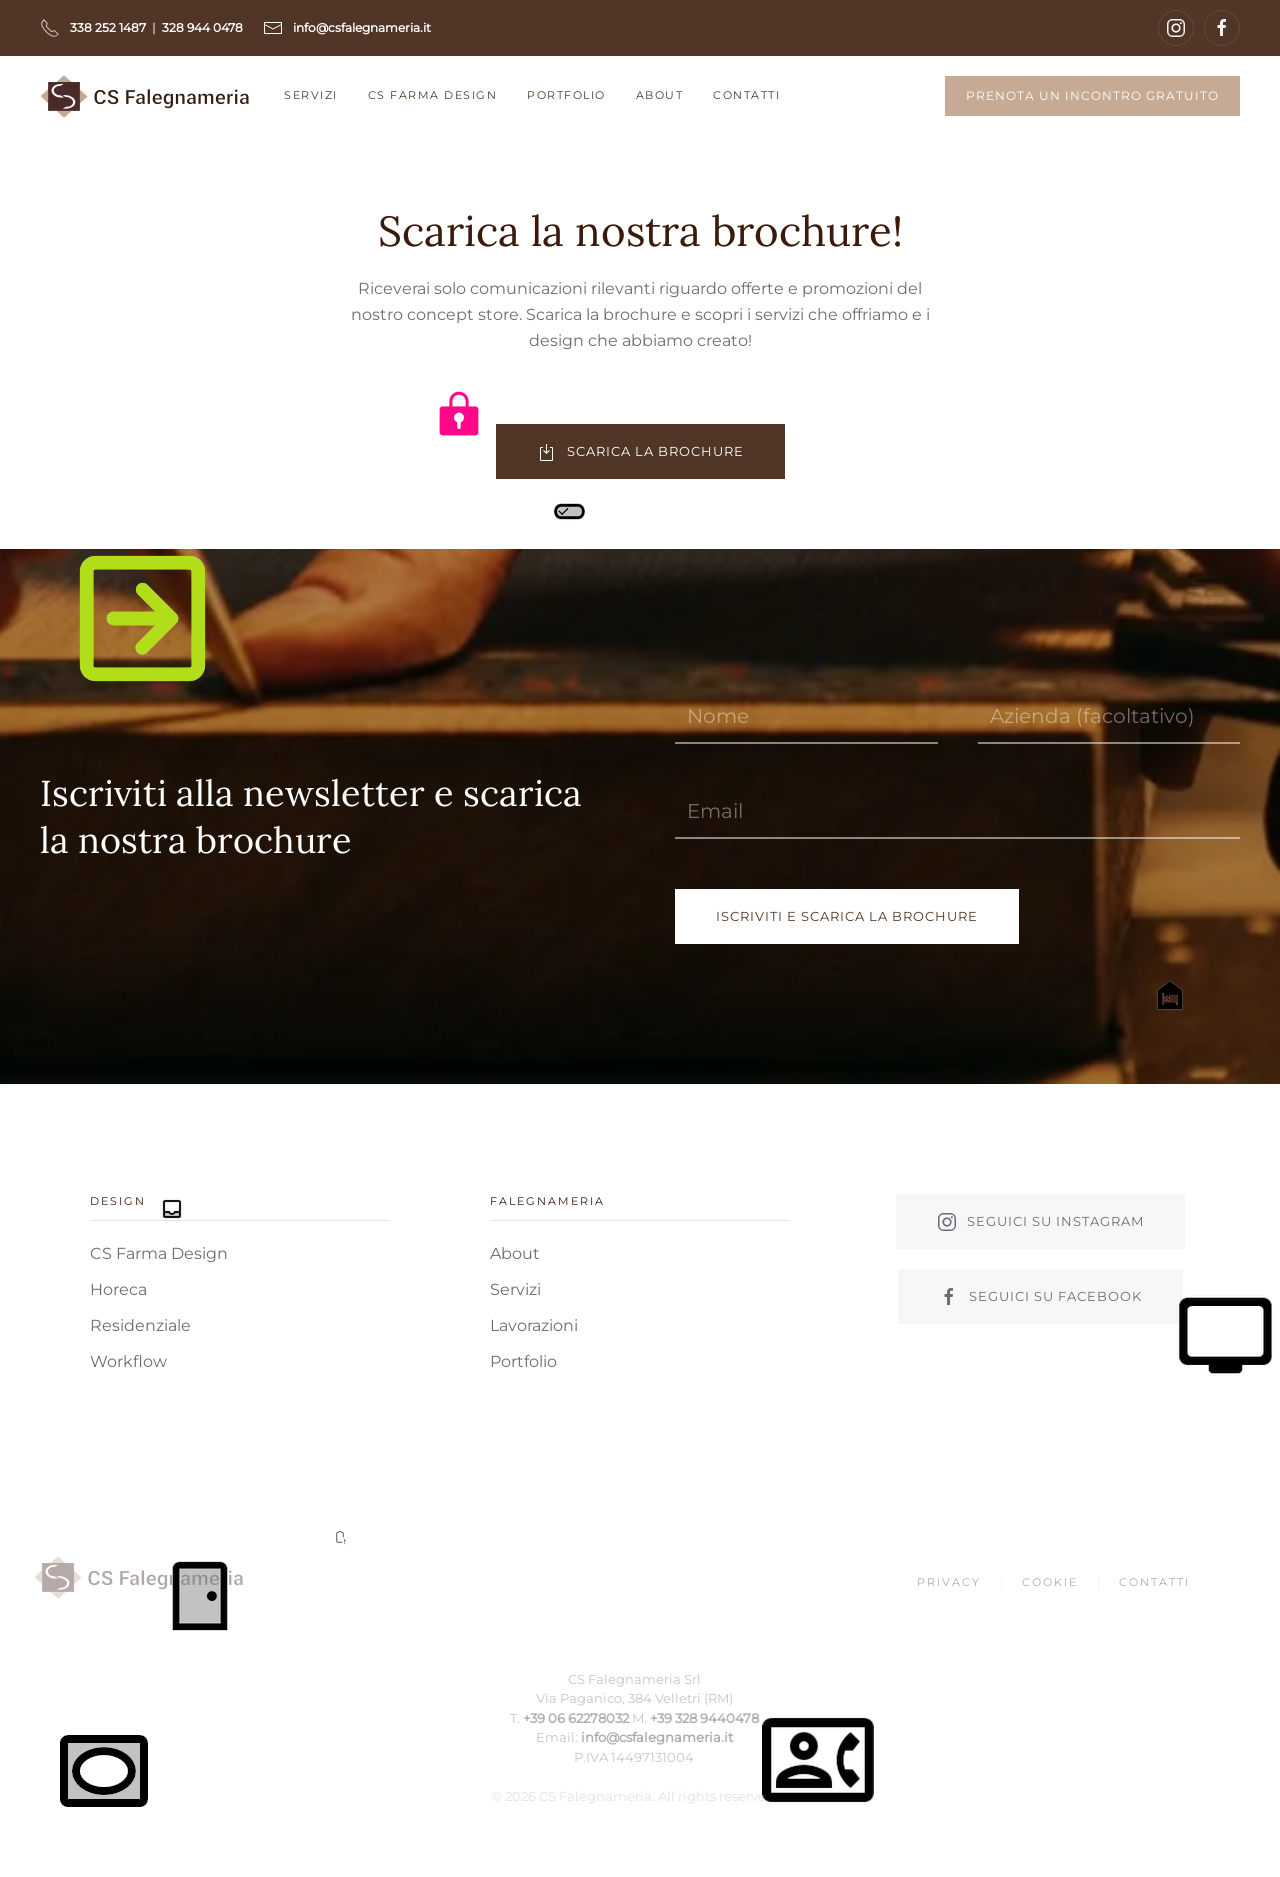  I want to click on access door sensor settings, so click(200, 1596).